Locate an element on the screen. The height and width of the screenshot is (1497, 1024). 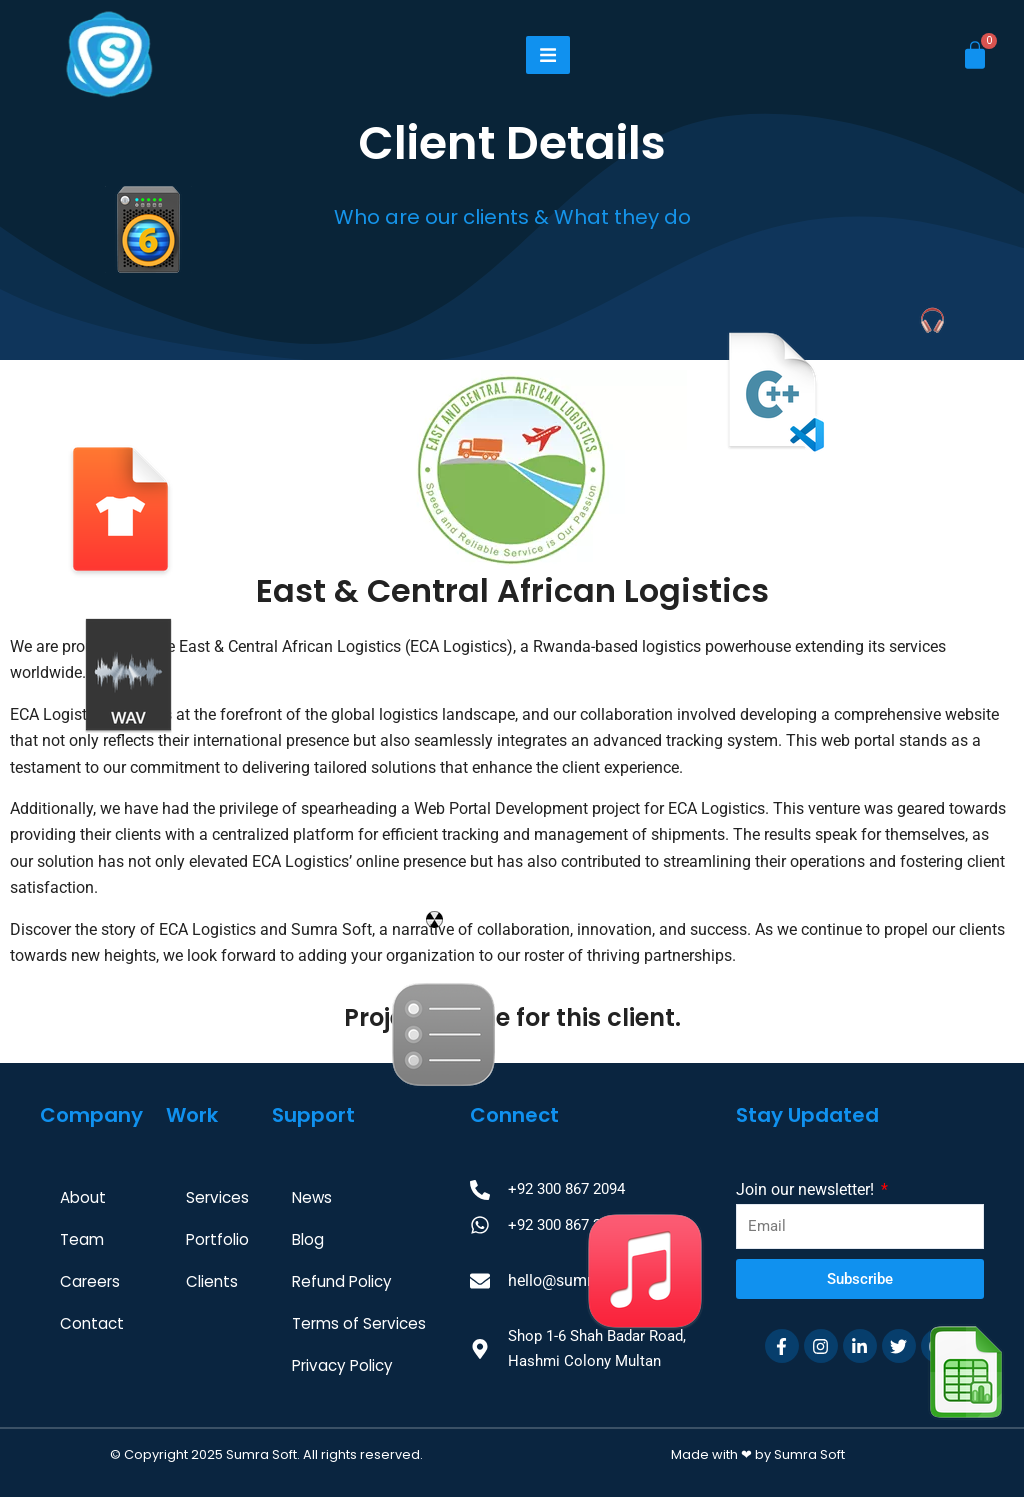
libreoffice calc spreadsheet template file is located at coordinates (966, 1372).